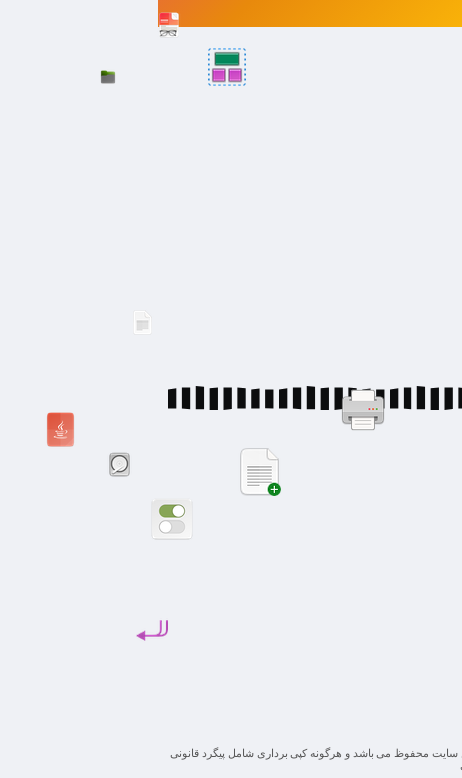 This screenshot has height=778, width=462. I want to click on reply to all recipients in an email thread, so click(151, 628).